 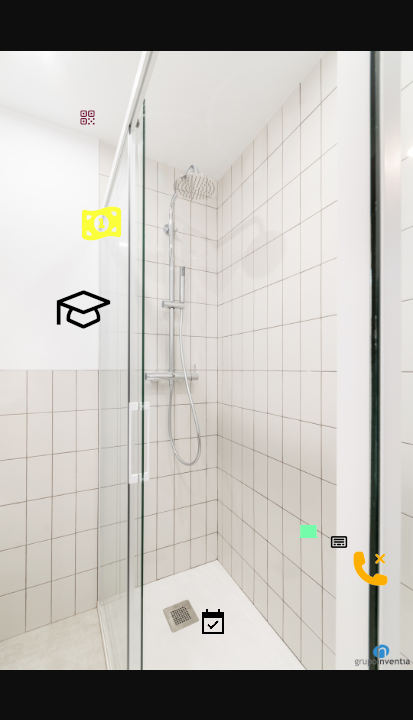 What do you see at coordinates (213, 623) in the screenshot?
I see `event confirmed or available` at bounding box center [213, 623].